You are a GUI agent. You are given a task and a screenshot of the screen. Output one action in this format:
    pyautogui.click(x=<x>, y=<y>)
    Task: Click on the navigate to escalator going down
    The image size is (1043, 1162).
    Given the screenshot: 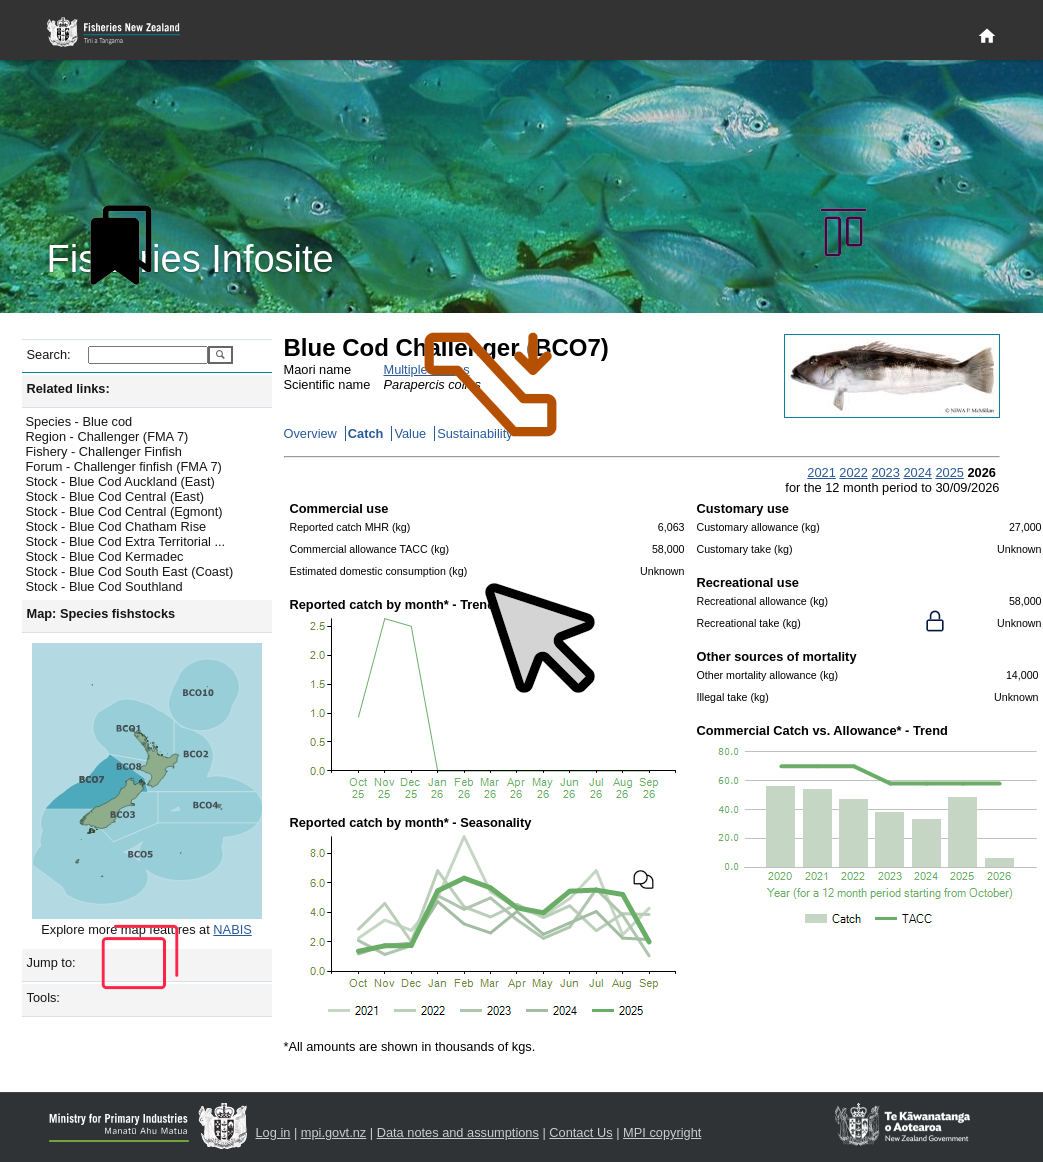 What is the action you would take?
    pyautogui.click(x=490, y=384)
    